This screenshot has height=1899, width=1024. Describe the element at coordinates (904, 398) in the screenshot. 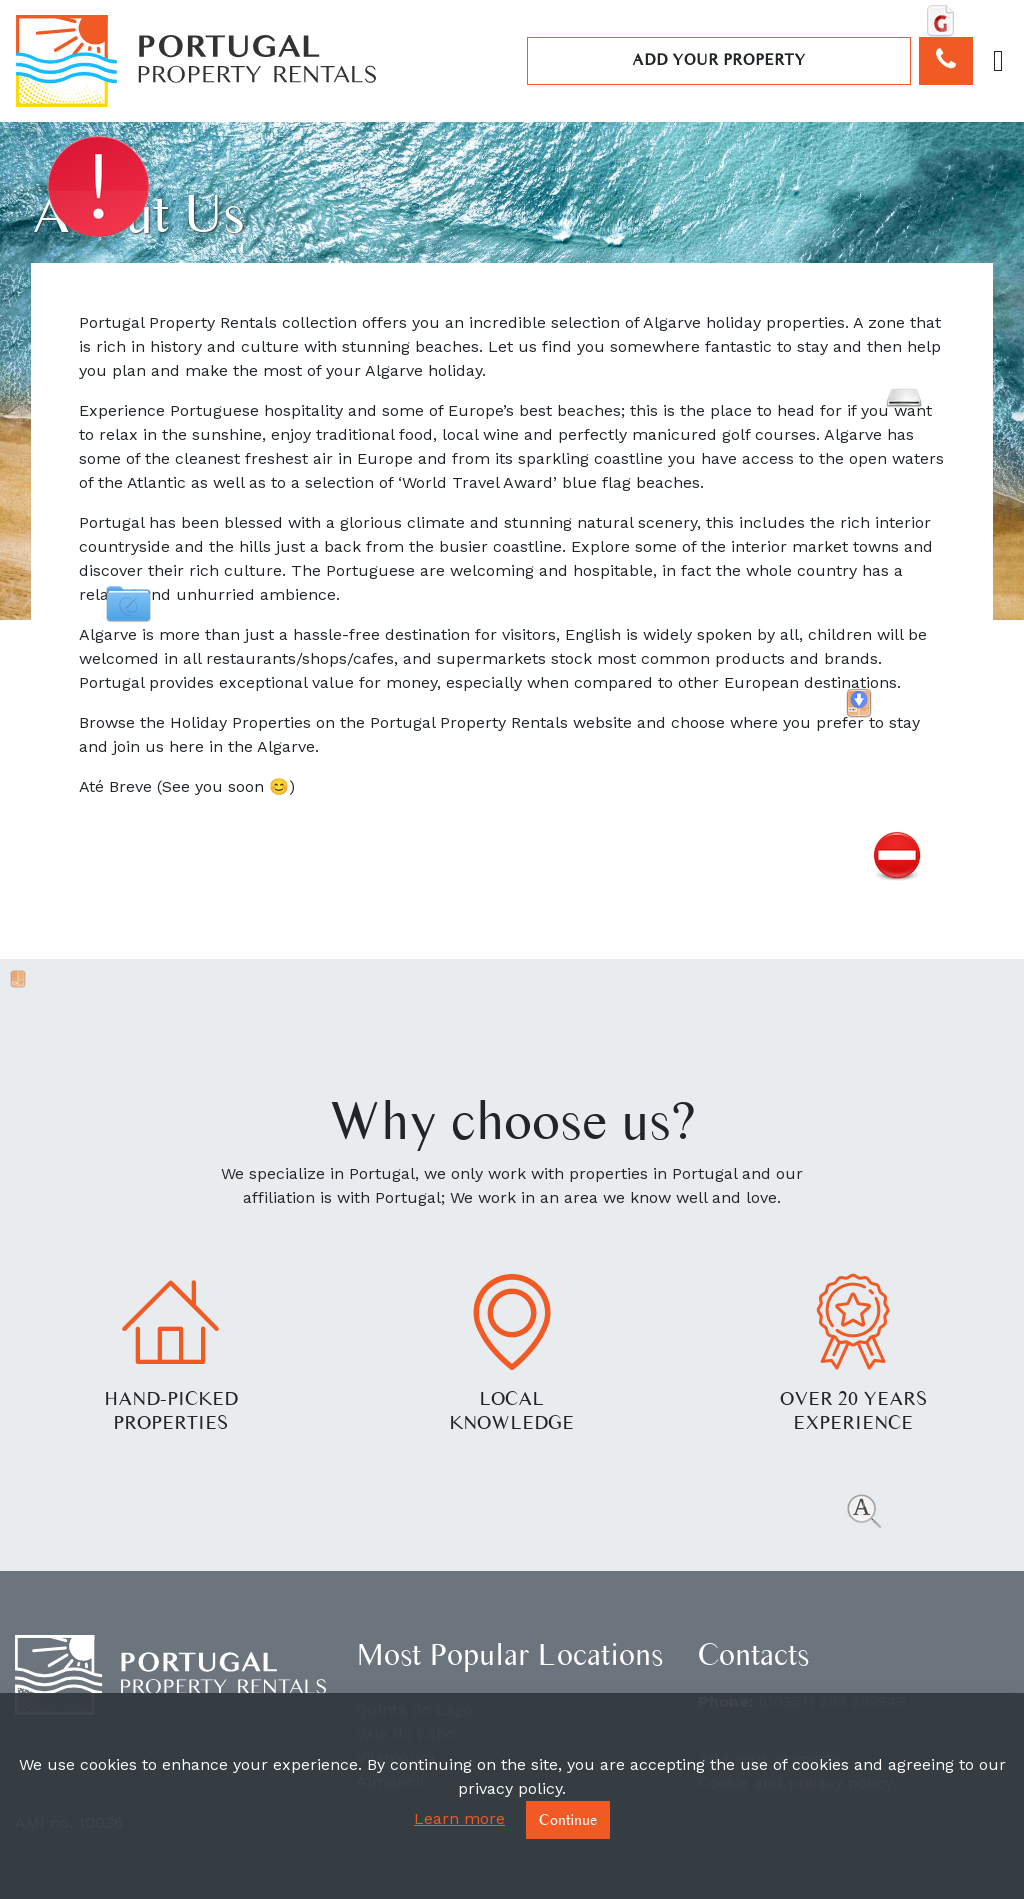

I see `access removable storage device` at that location.